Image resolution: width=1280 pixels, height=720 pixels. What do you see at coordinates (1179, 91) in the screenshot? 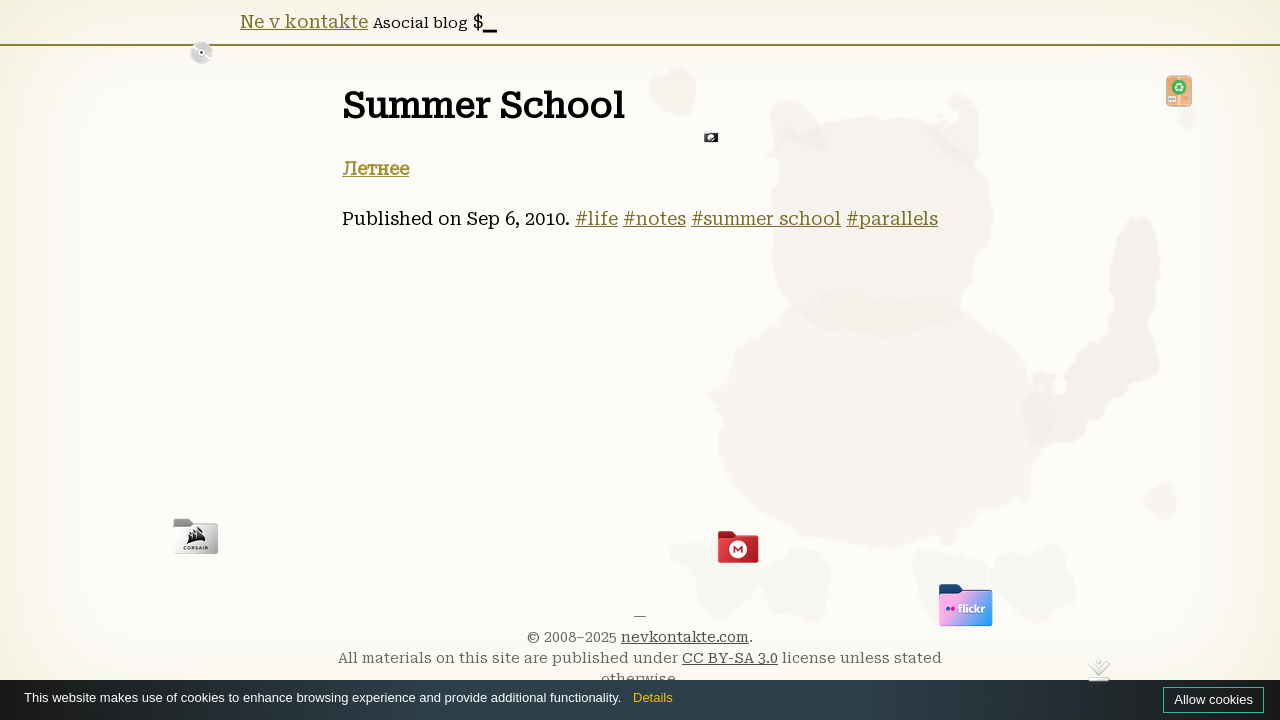
I see `indicates package cleanup or removal in progress` at bounding box center [1179, 91].